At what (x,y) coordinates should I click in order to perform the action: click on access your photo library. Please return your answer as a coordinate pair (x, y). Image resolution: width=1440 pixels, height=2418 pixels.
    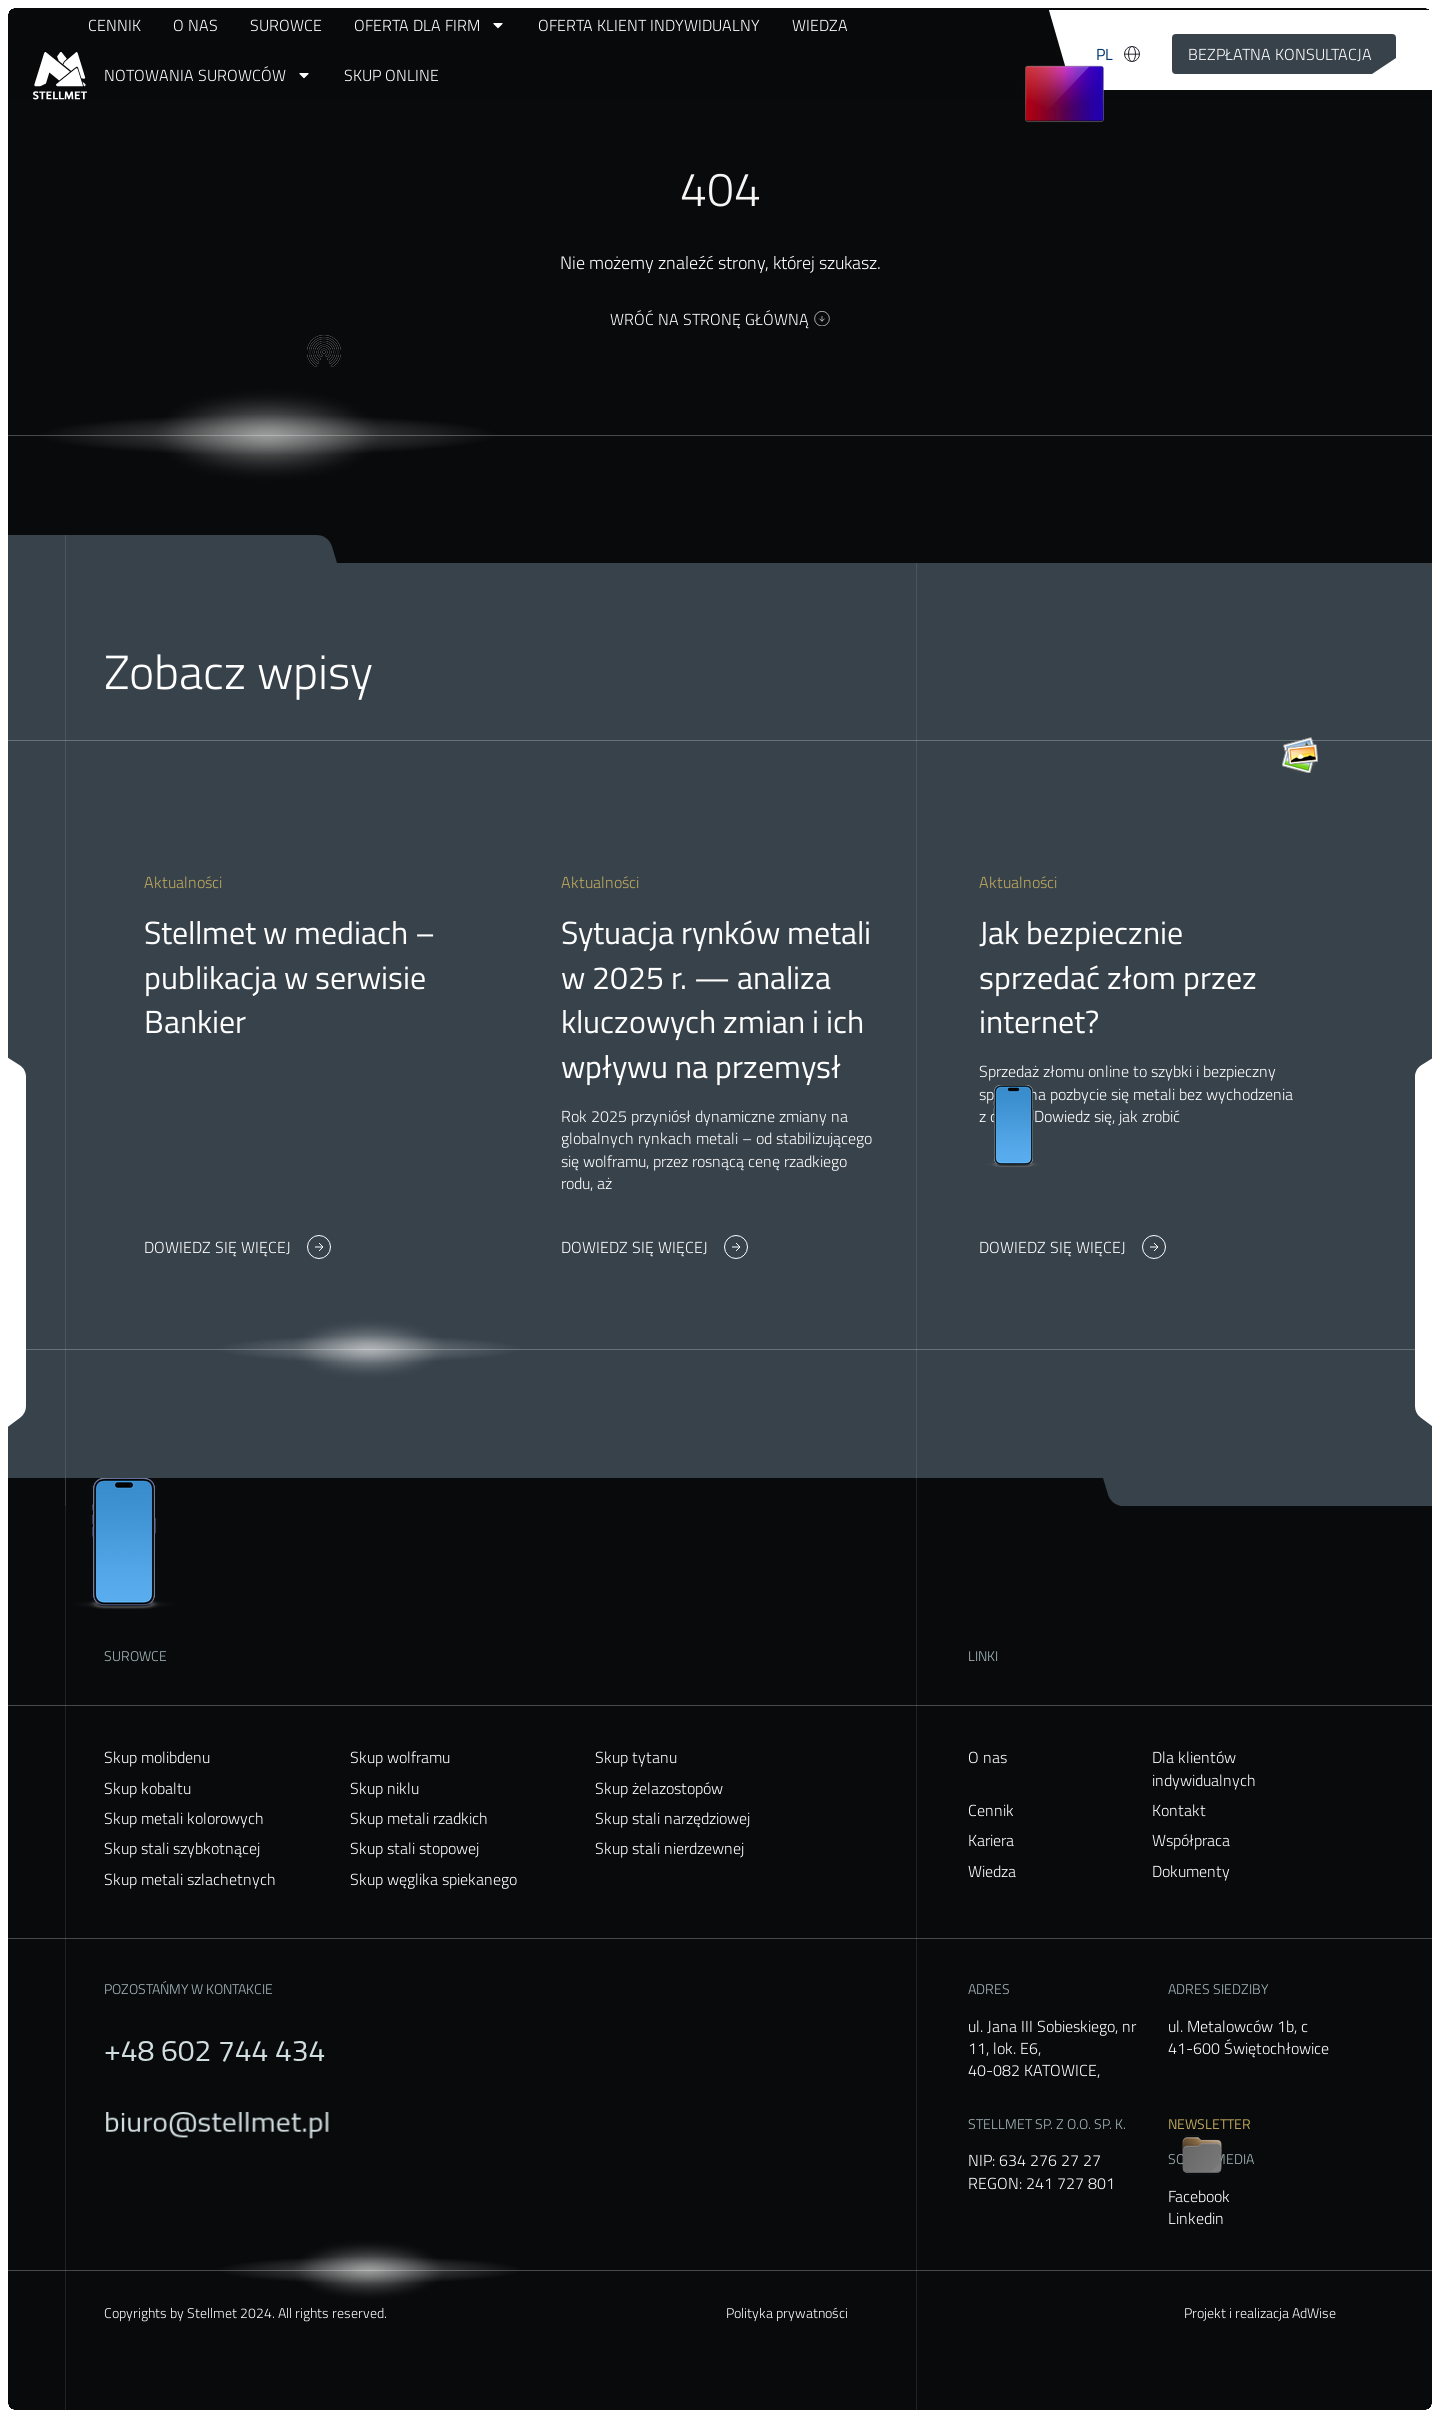
    Looking at the image, I should click on (1300, 755).